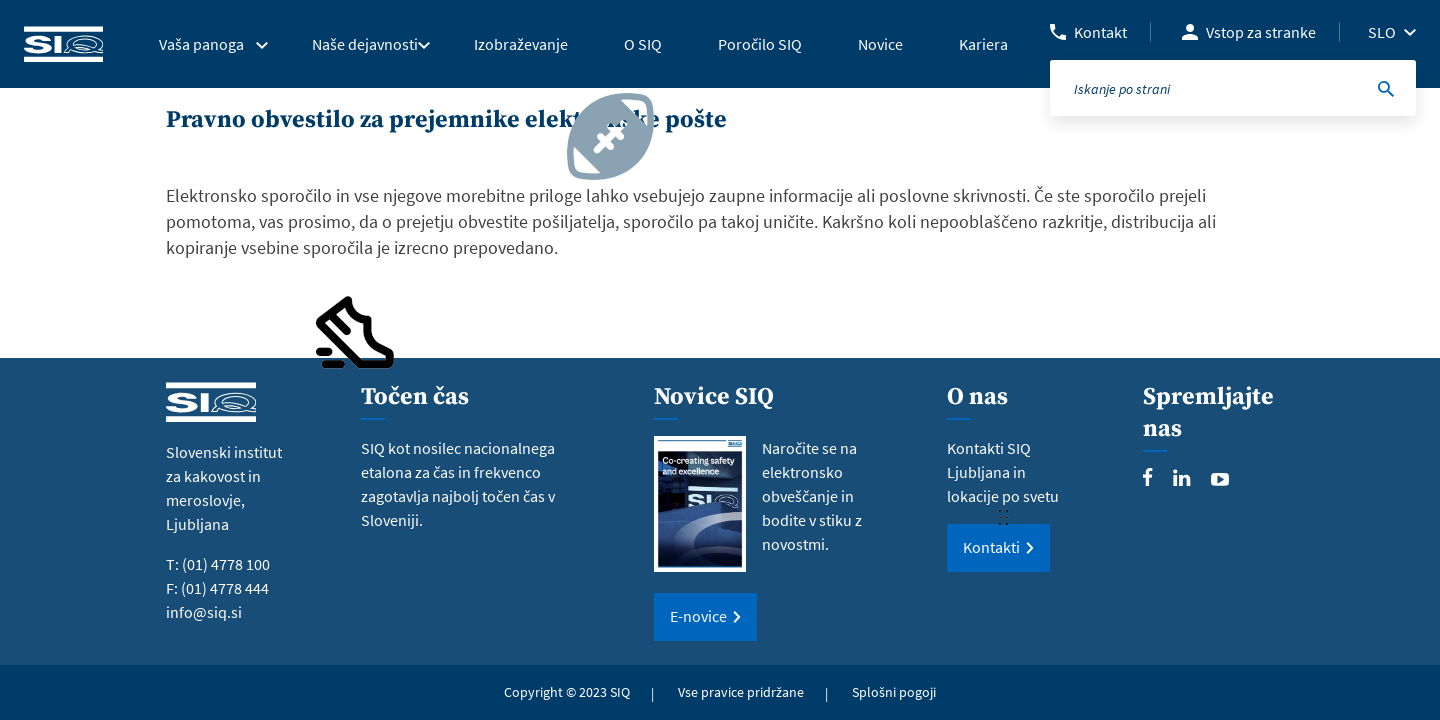 This screenshot has height=720, width=1440. What do you see at coordinates (1003, 517) in the screenshot?
I see `drag to reorder items` at bounding box center [1003, 517].